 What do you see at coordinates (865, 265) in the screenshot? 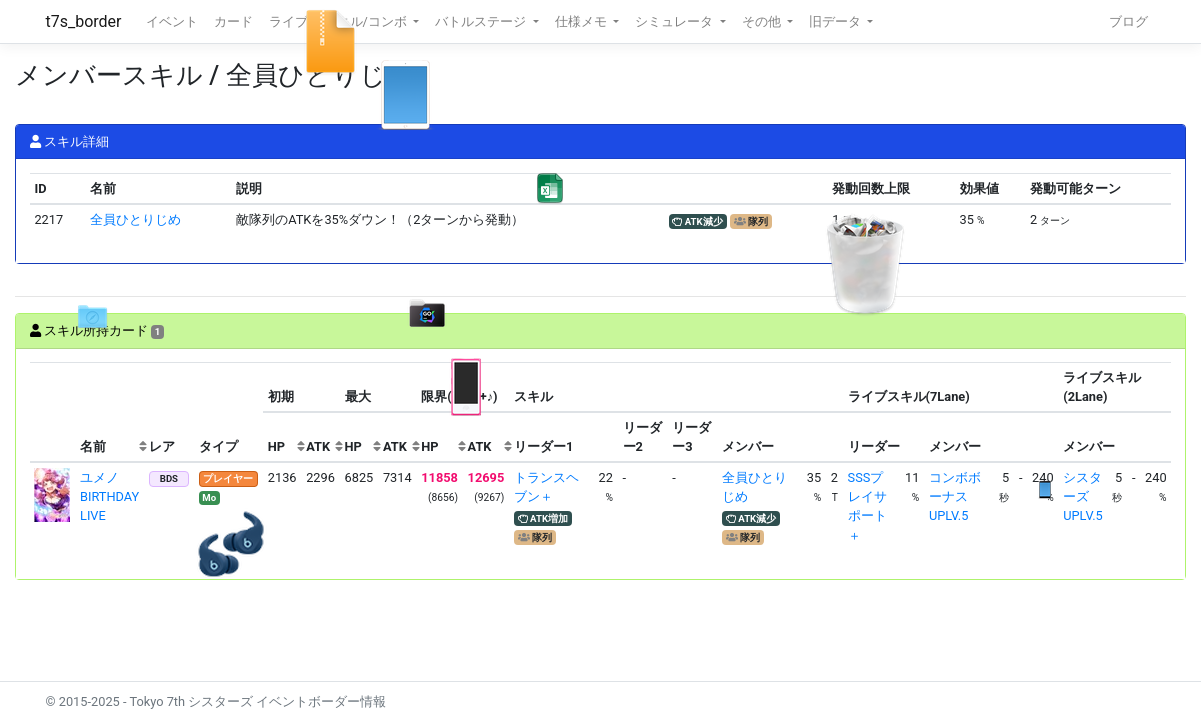
I see `open trash to view deleted files` at bounding box center [865, 265].